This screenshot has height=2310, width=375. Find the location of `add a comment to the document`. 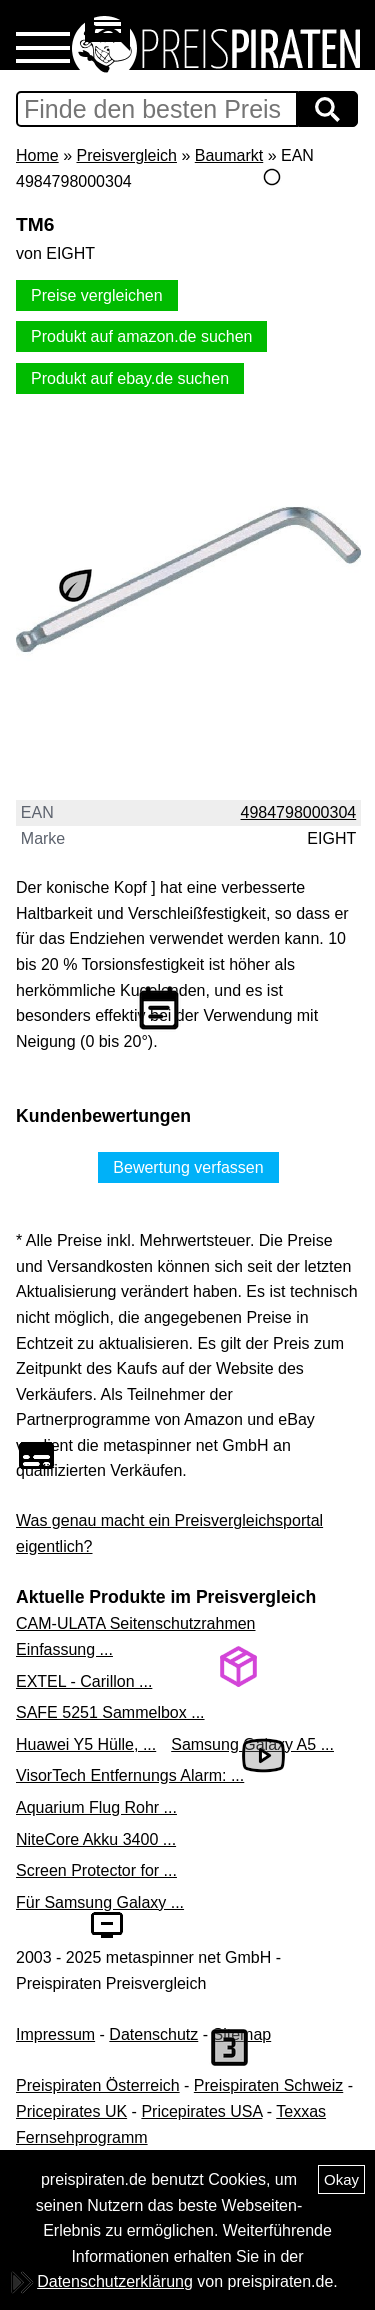

add a comment to the document is located at coordinates (107, 28).